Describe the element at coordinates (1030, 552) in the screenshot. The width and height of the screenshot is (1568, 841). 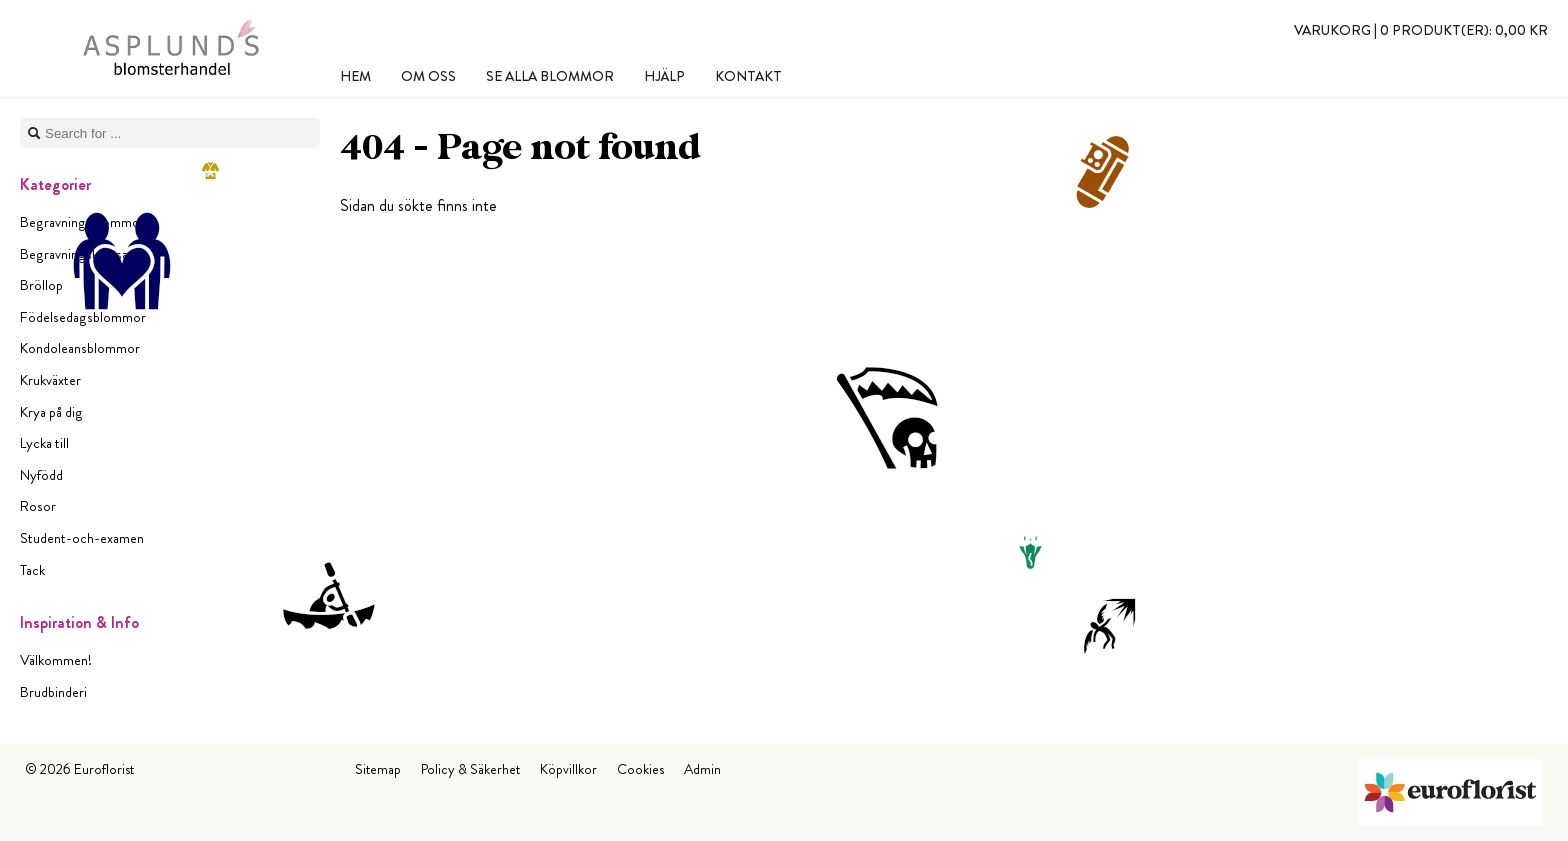
I see `cobra character or enemy type in a game` at that location.